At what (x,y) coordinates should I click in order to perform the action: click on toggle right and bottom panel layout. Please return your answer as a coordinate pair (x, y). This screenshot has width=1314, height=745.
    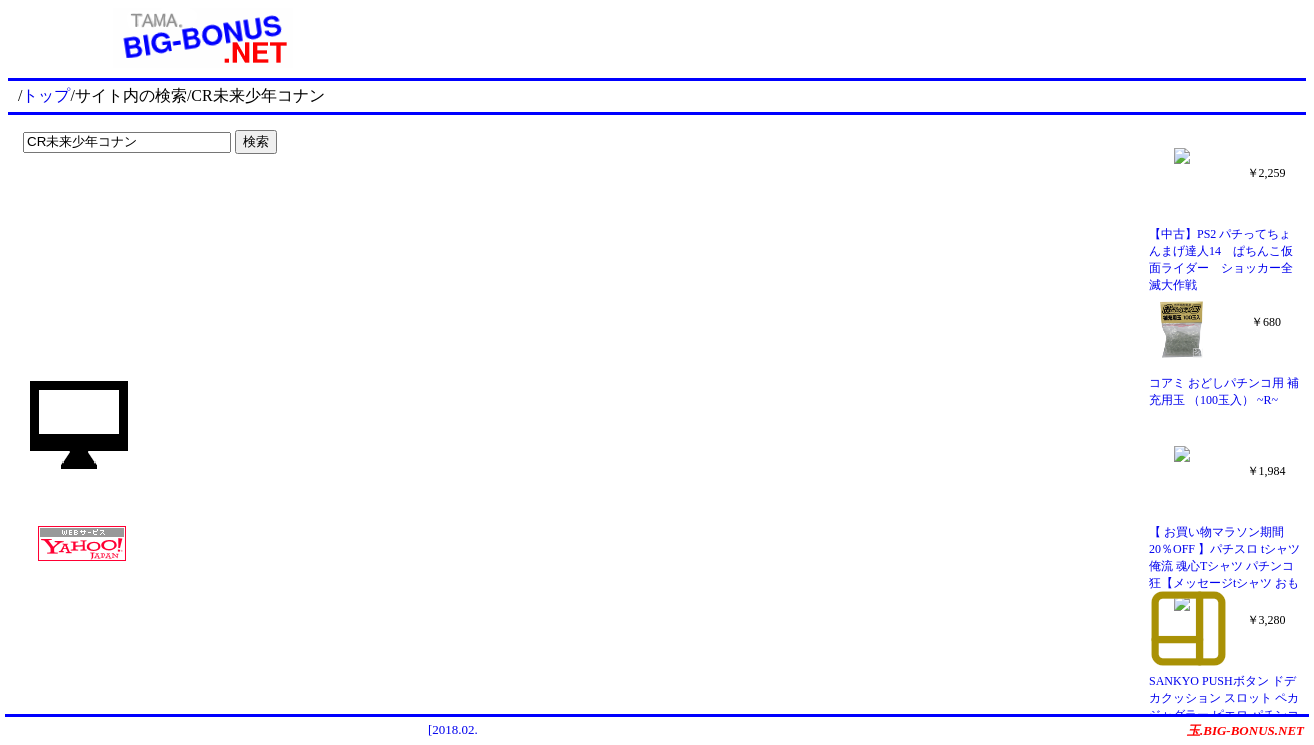
    Looking at the image, I should click on (1188, 628).